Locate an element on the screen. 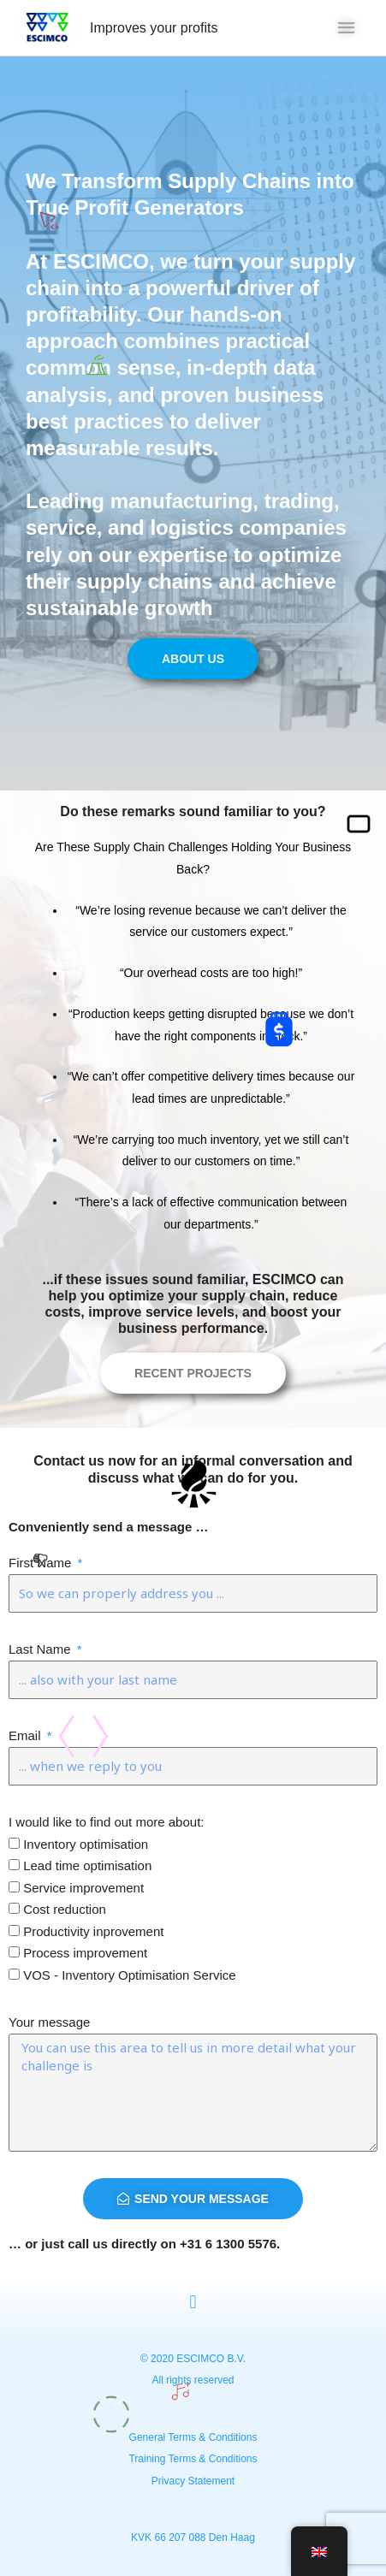  crop image to 7:5 aspect ratio is located at coordinates (359, 824).